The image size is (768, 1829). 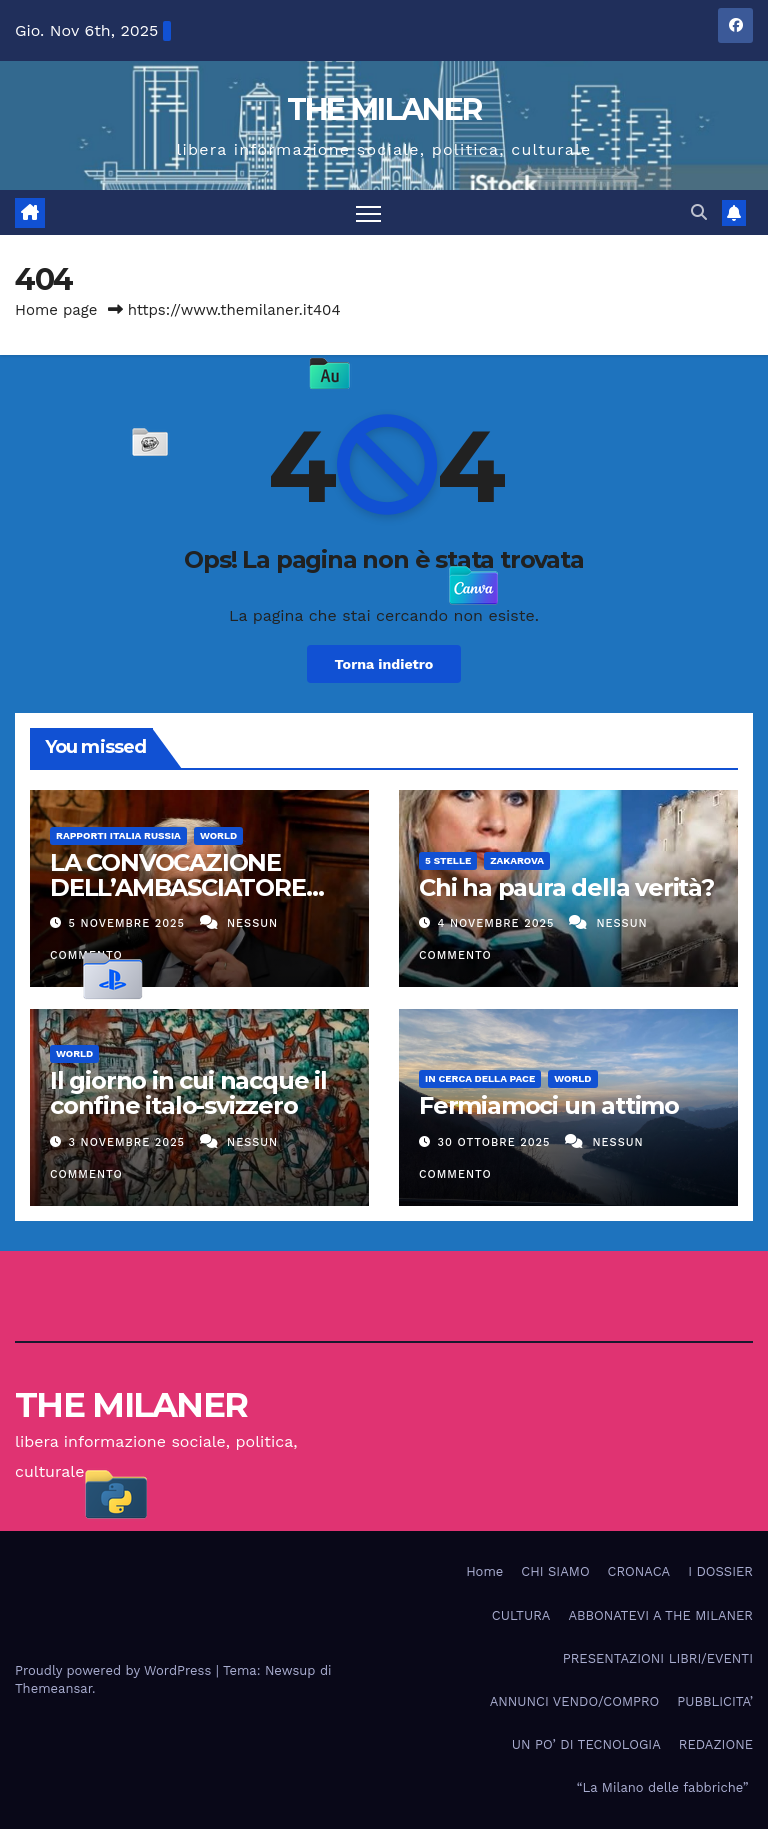 I want to click on open your meme collection folder, so click(x=150, y=443).